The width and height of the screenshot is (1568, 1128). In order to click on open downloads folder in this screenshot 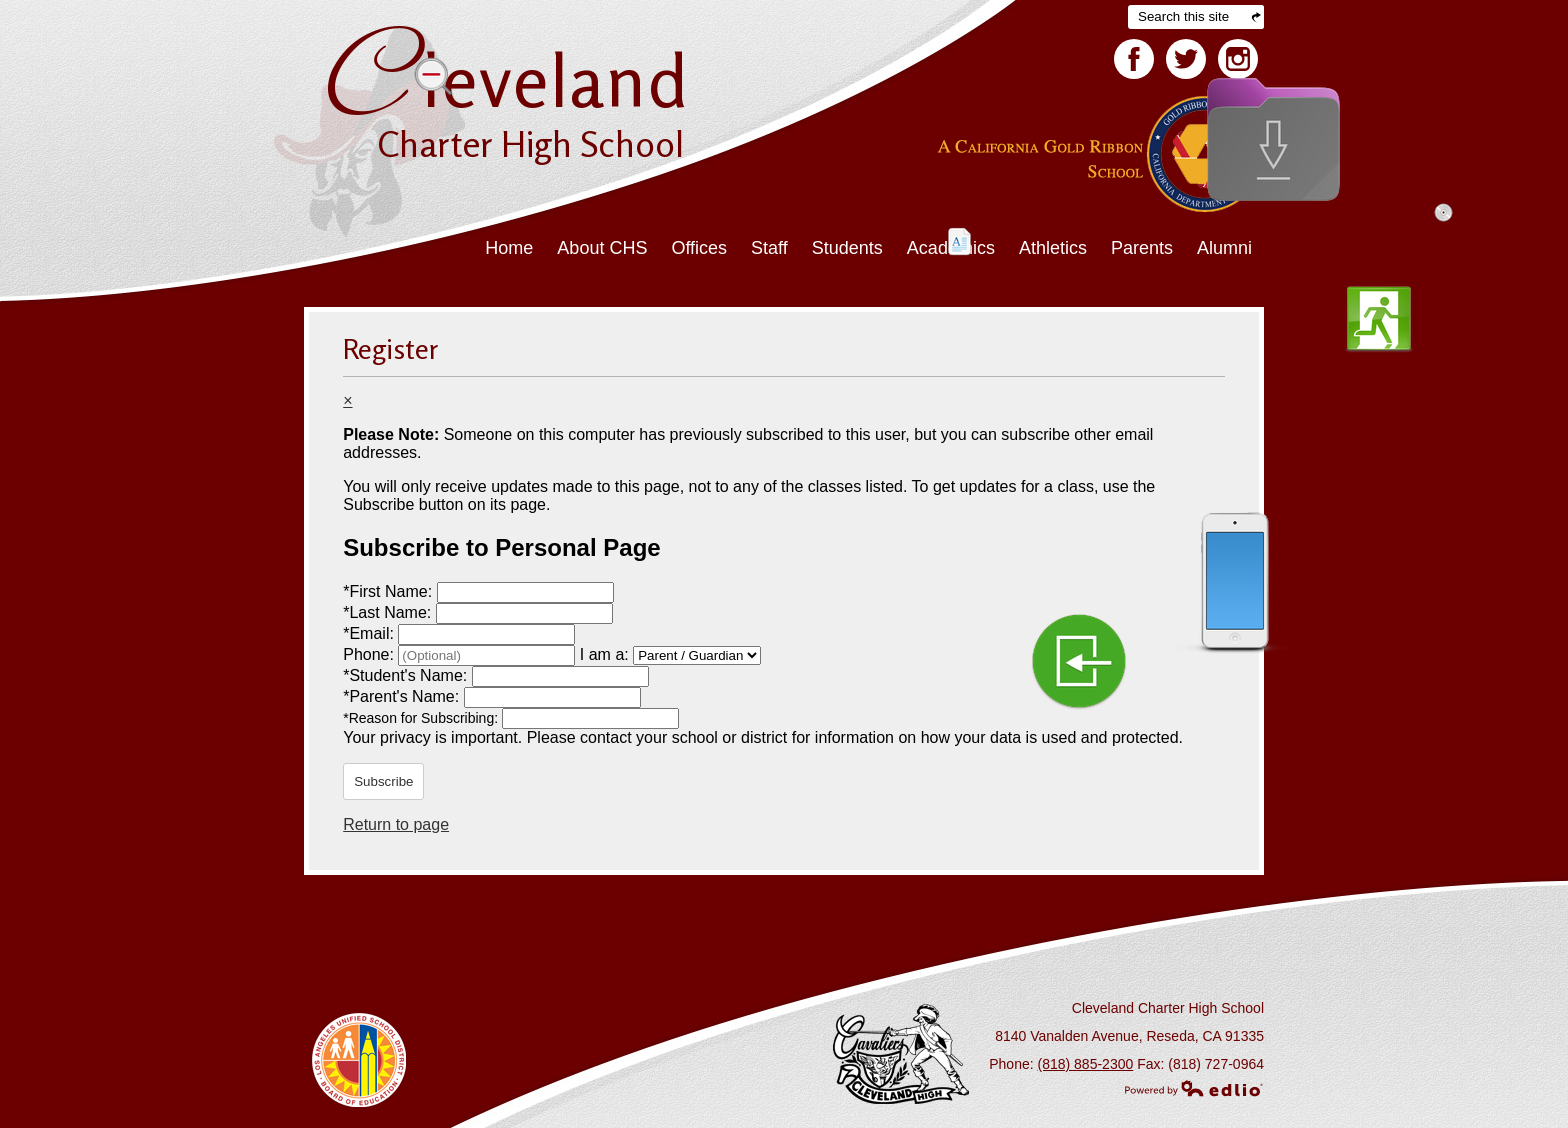, I will do `click(1273, 139)`.